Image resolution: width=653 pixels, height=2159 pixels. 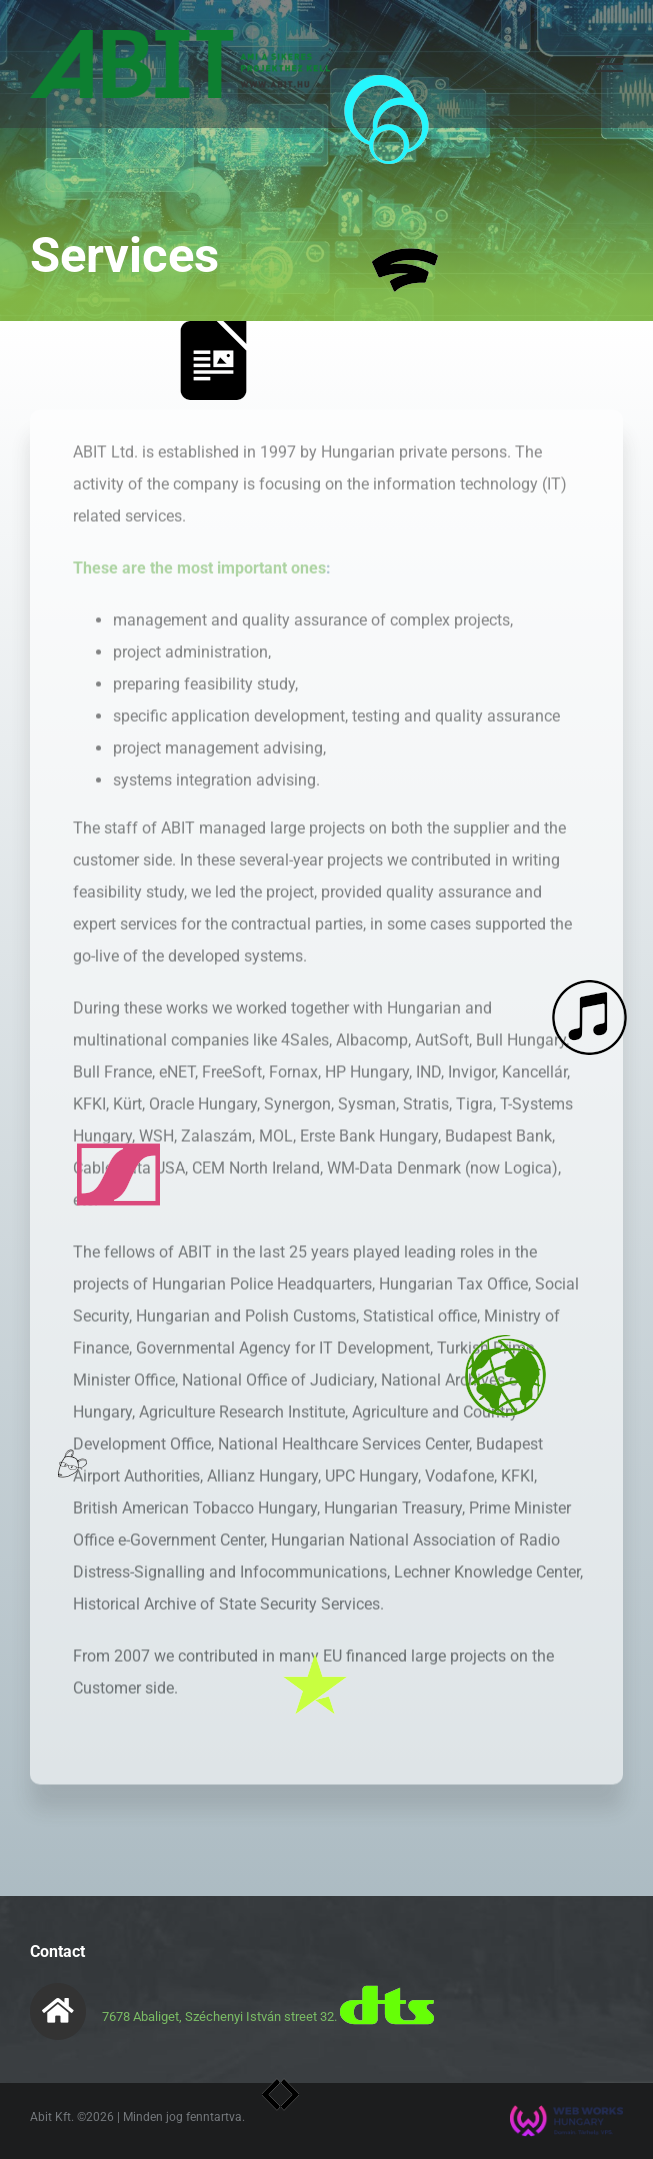 What do you see at coordinates (505, 1375) in the screenshot?
I see `Esri geographic information system (GIS) branding` at bounding box center [505, 1375].